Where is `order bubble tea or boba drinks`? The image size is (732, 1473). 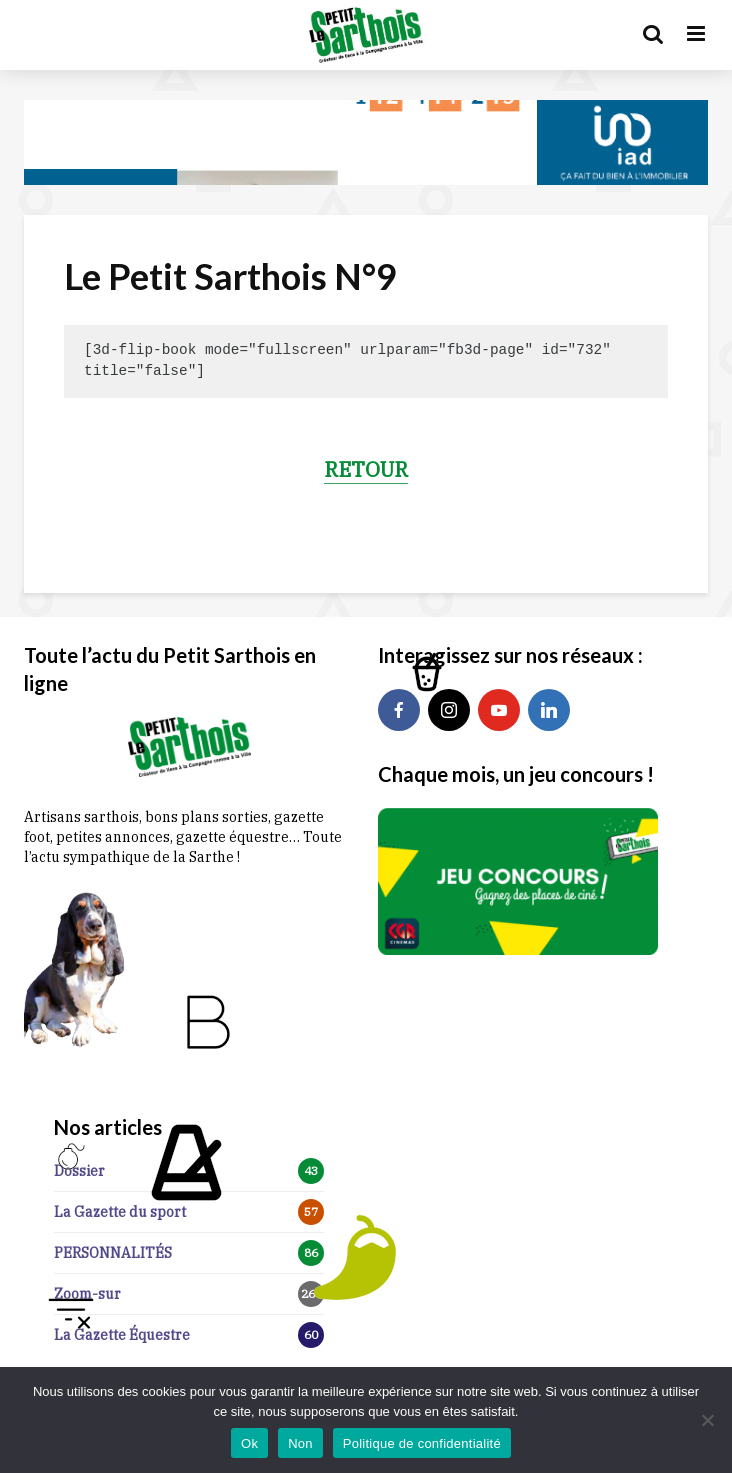 order bubble tea or boba drinks is located at coordinates (427, 673).